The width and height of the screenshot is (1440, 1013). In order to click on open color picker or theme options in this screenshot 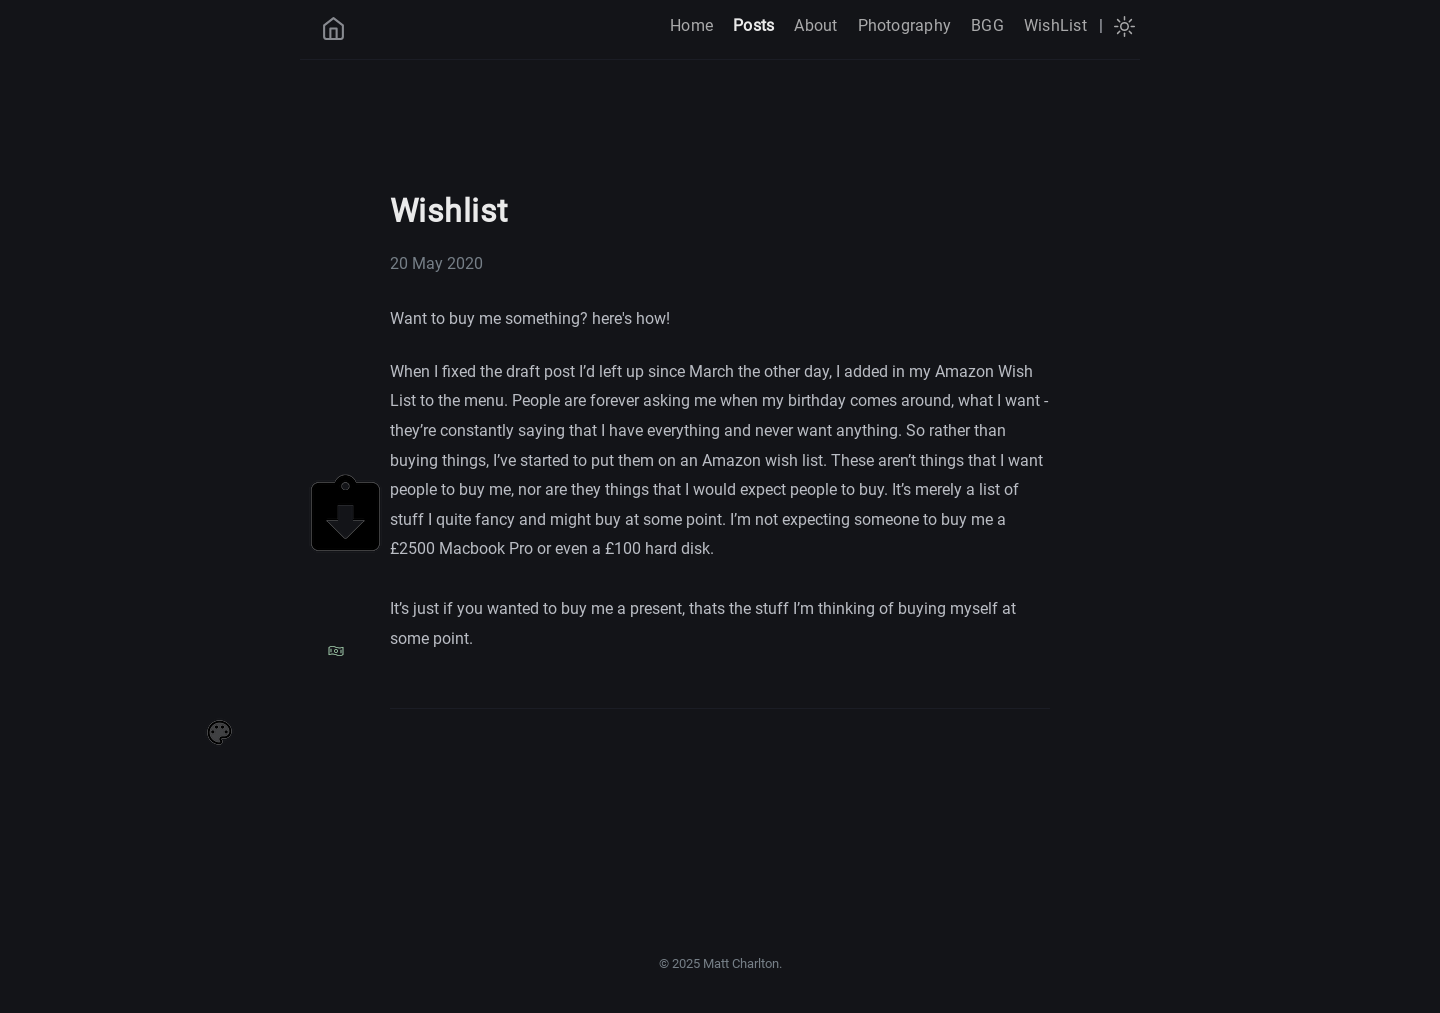, I will do `click(219, 732)`.